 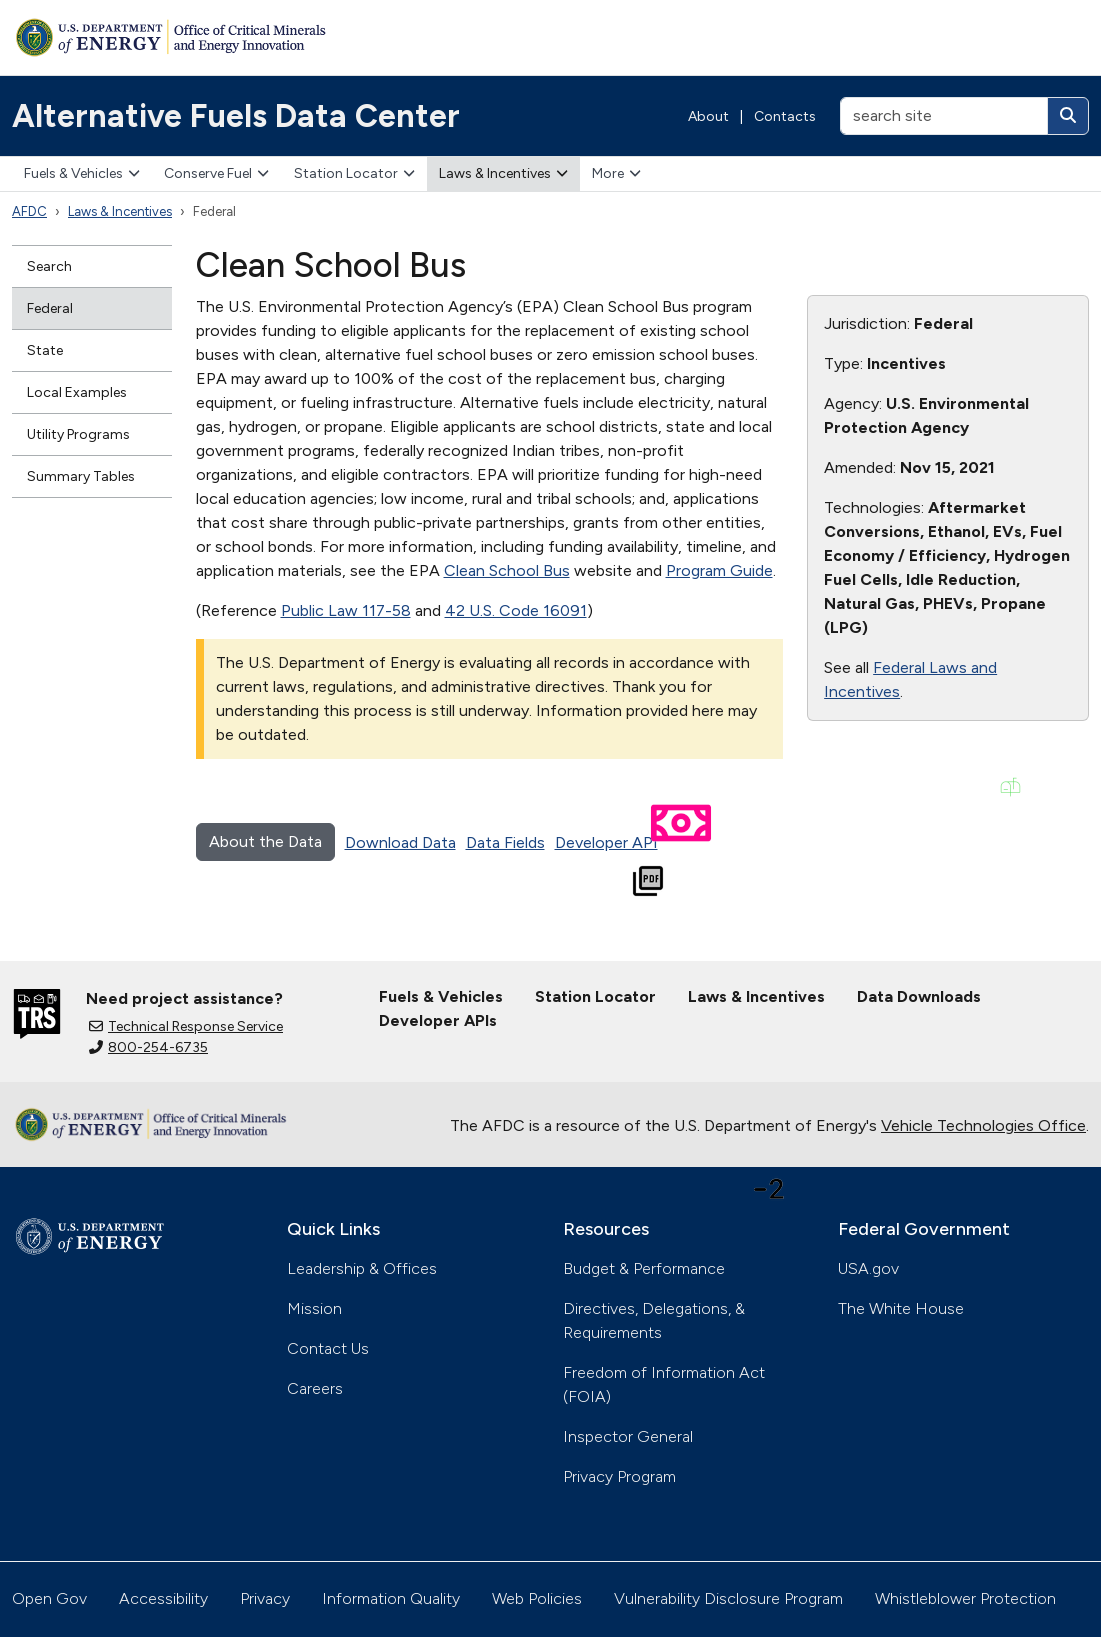 I want to click on view account balance or funds, so click(x=681, y=823).